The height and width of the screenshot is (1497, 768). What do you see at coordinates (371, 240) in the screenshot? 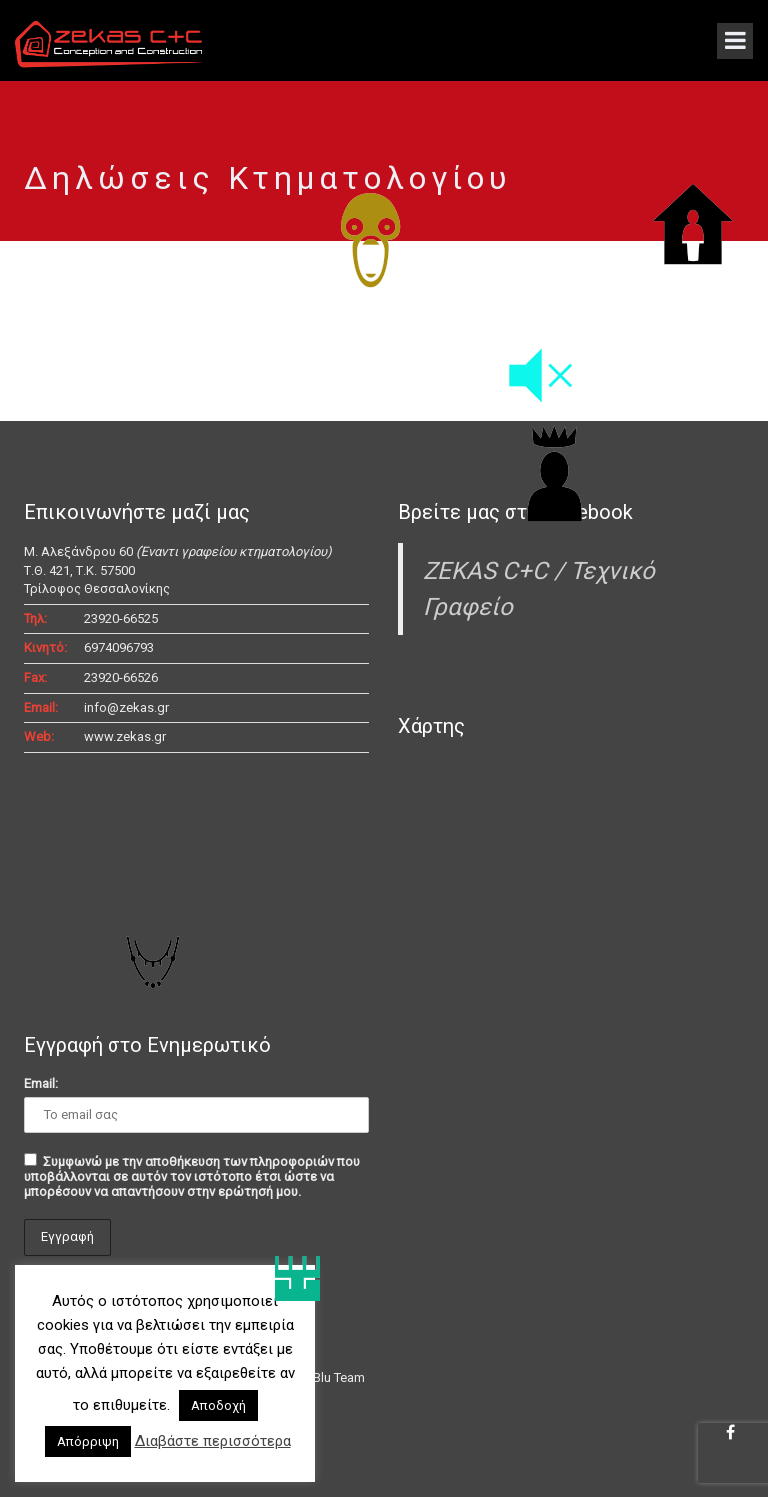
I see `indicates a horror or terror game genre` at bounding box center [371, 240].